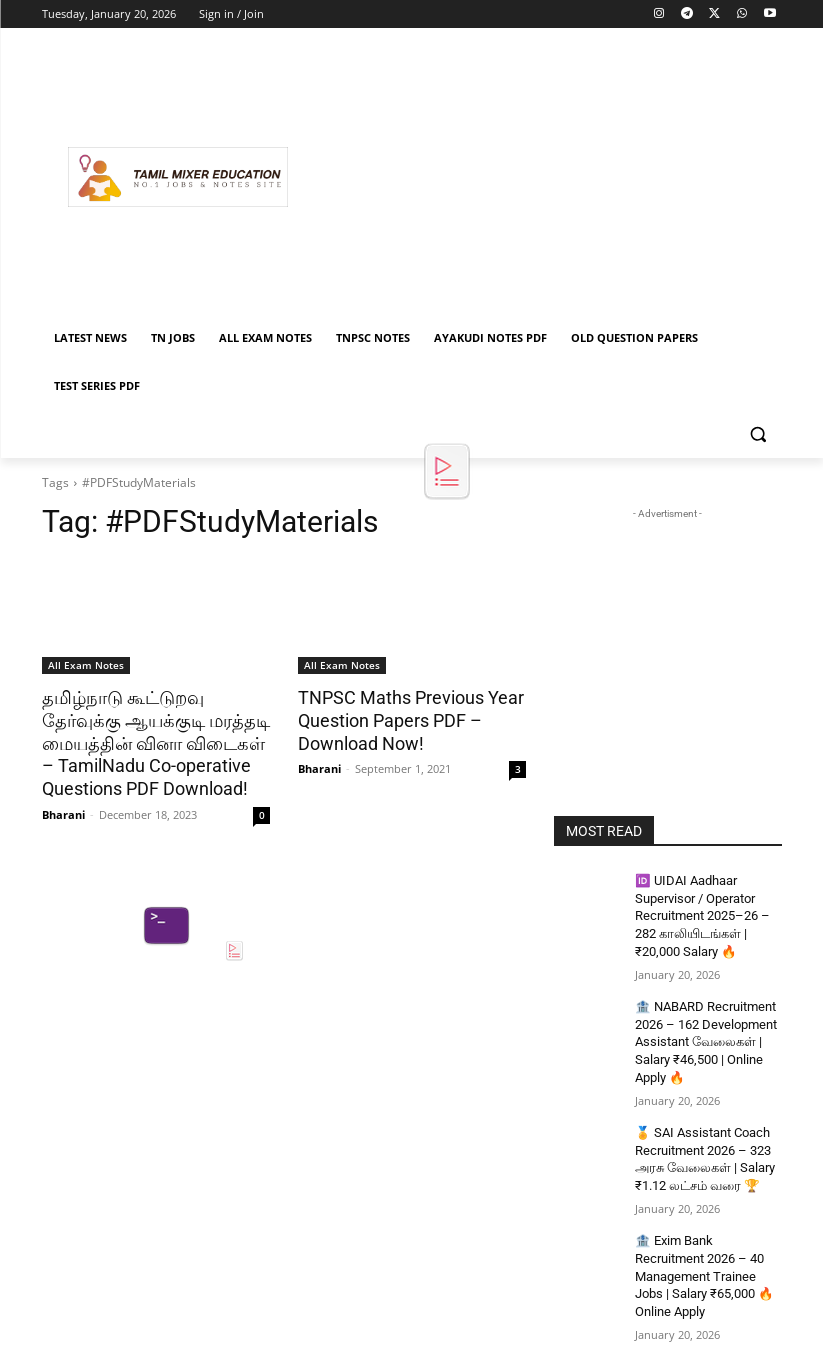 This screenshot has width=823, height=1350. Describe the element at coordinates (166, 925) in the screenshot. I see `open root terminal with administrator privileges` at that location.